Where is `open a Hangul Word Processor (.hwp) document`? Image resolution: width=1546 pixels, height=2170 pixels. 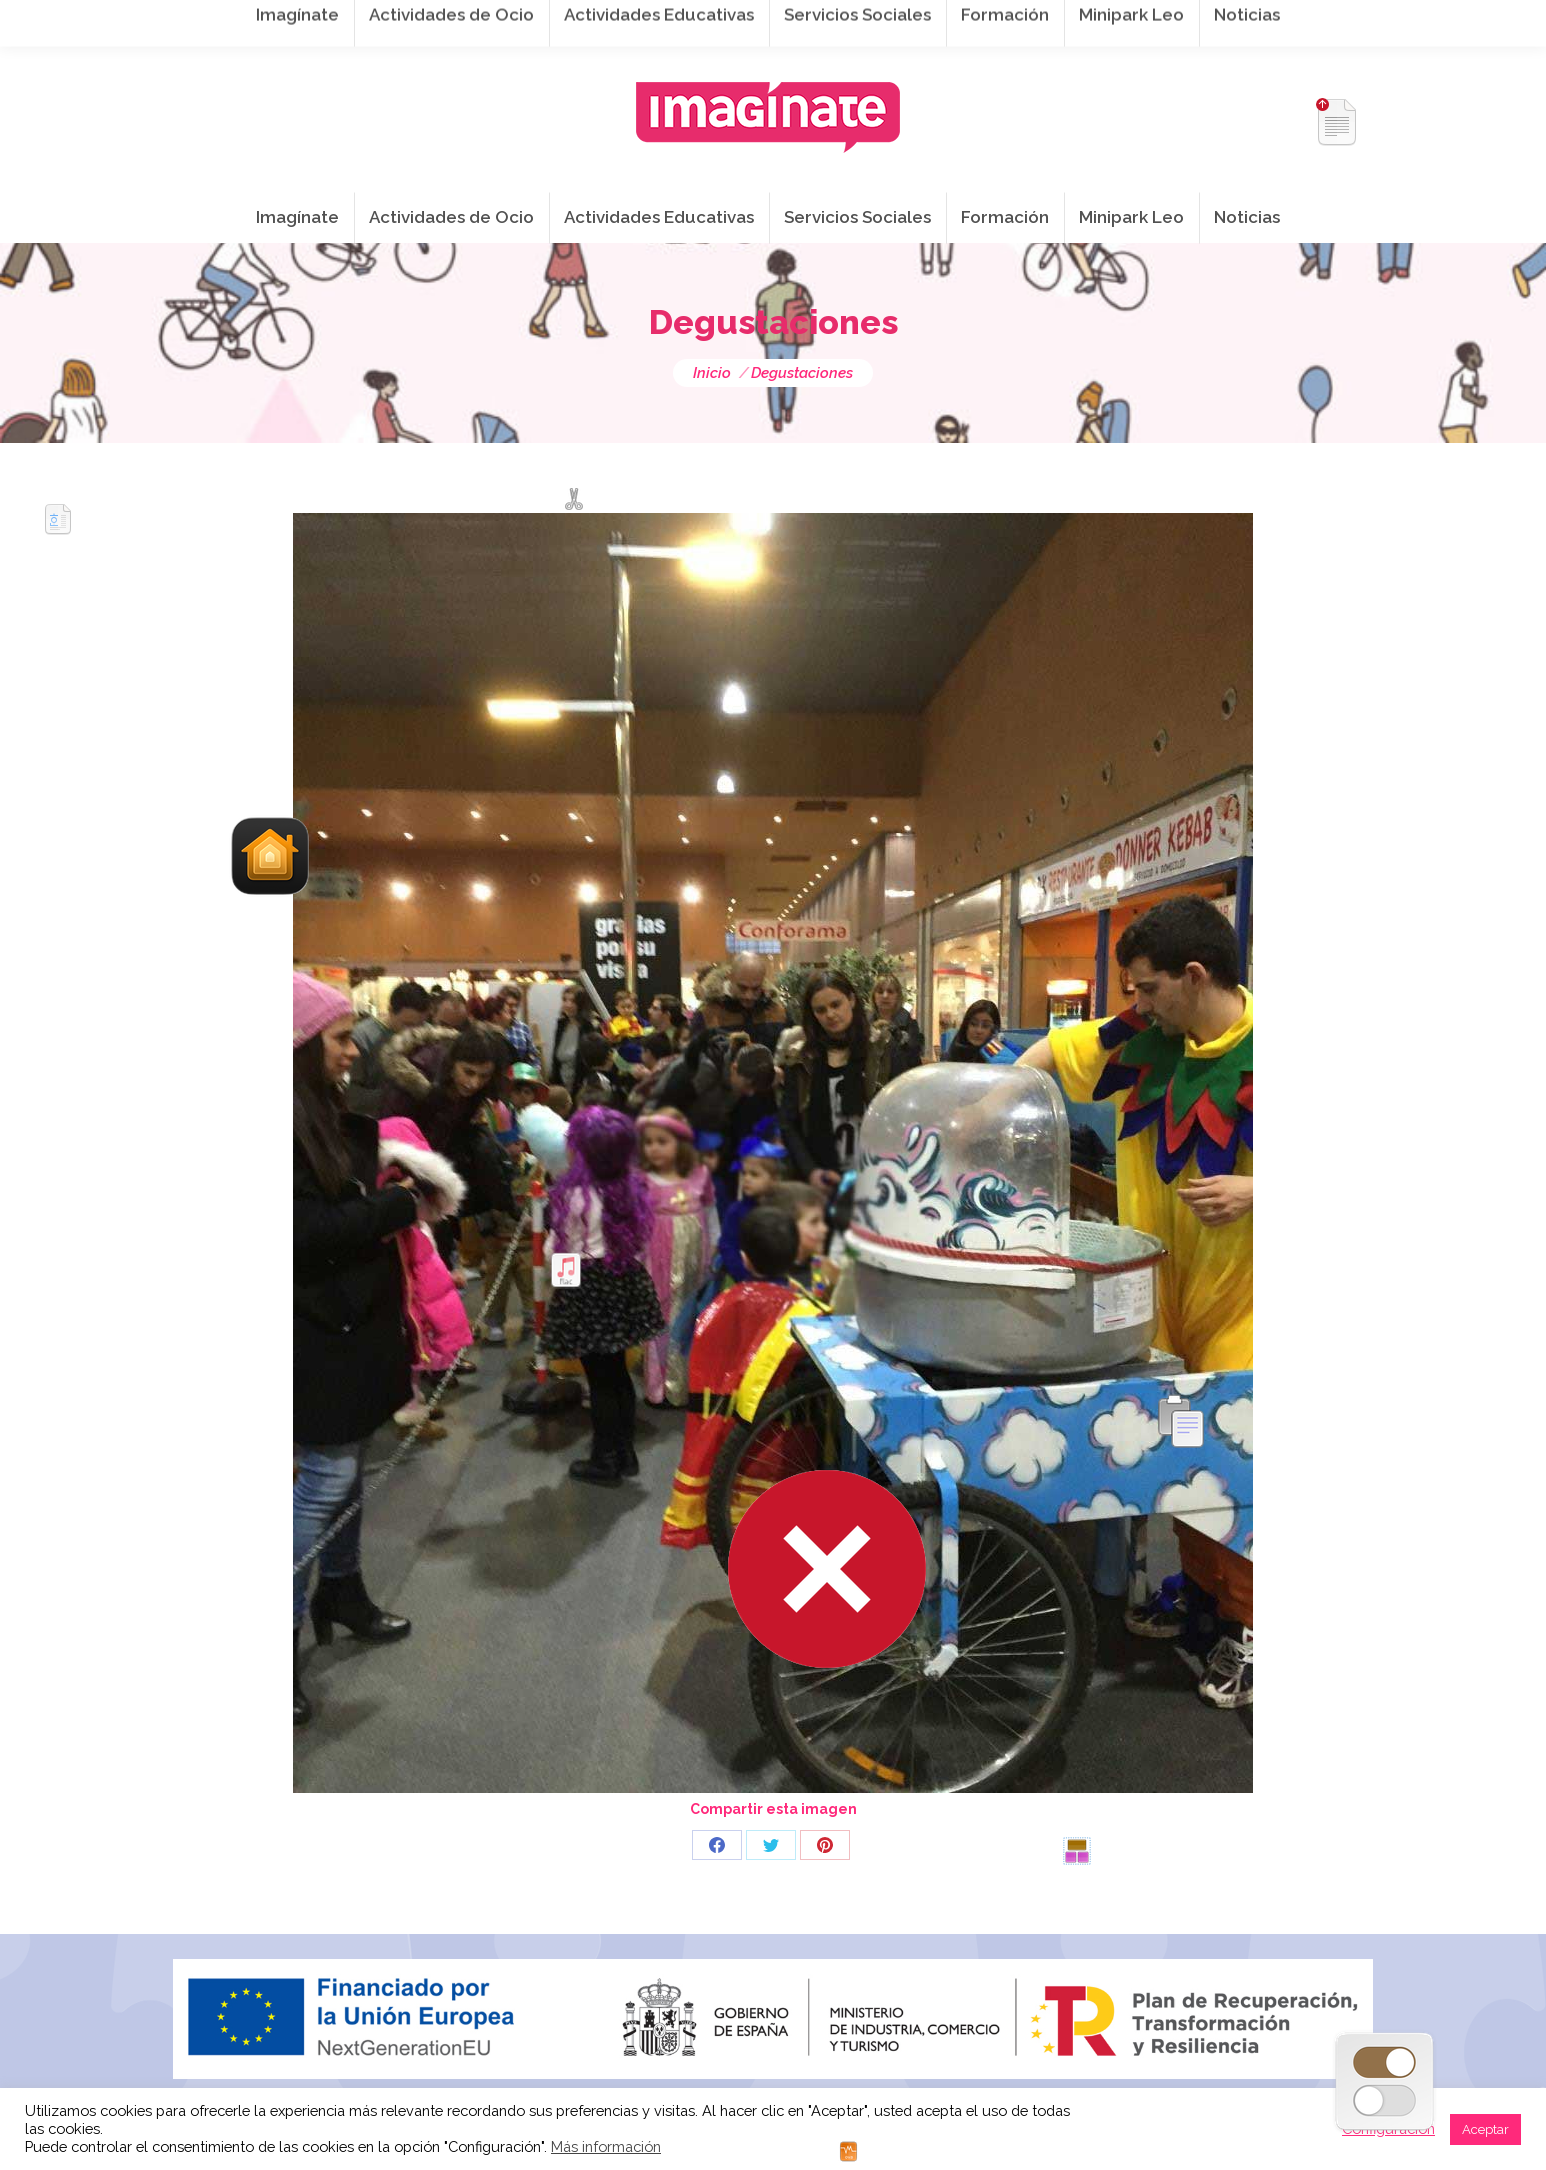
open a Hangul Word Processor (.hwp) document is located at coordinates (58, 519).